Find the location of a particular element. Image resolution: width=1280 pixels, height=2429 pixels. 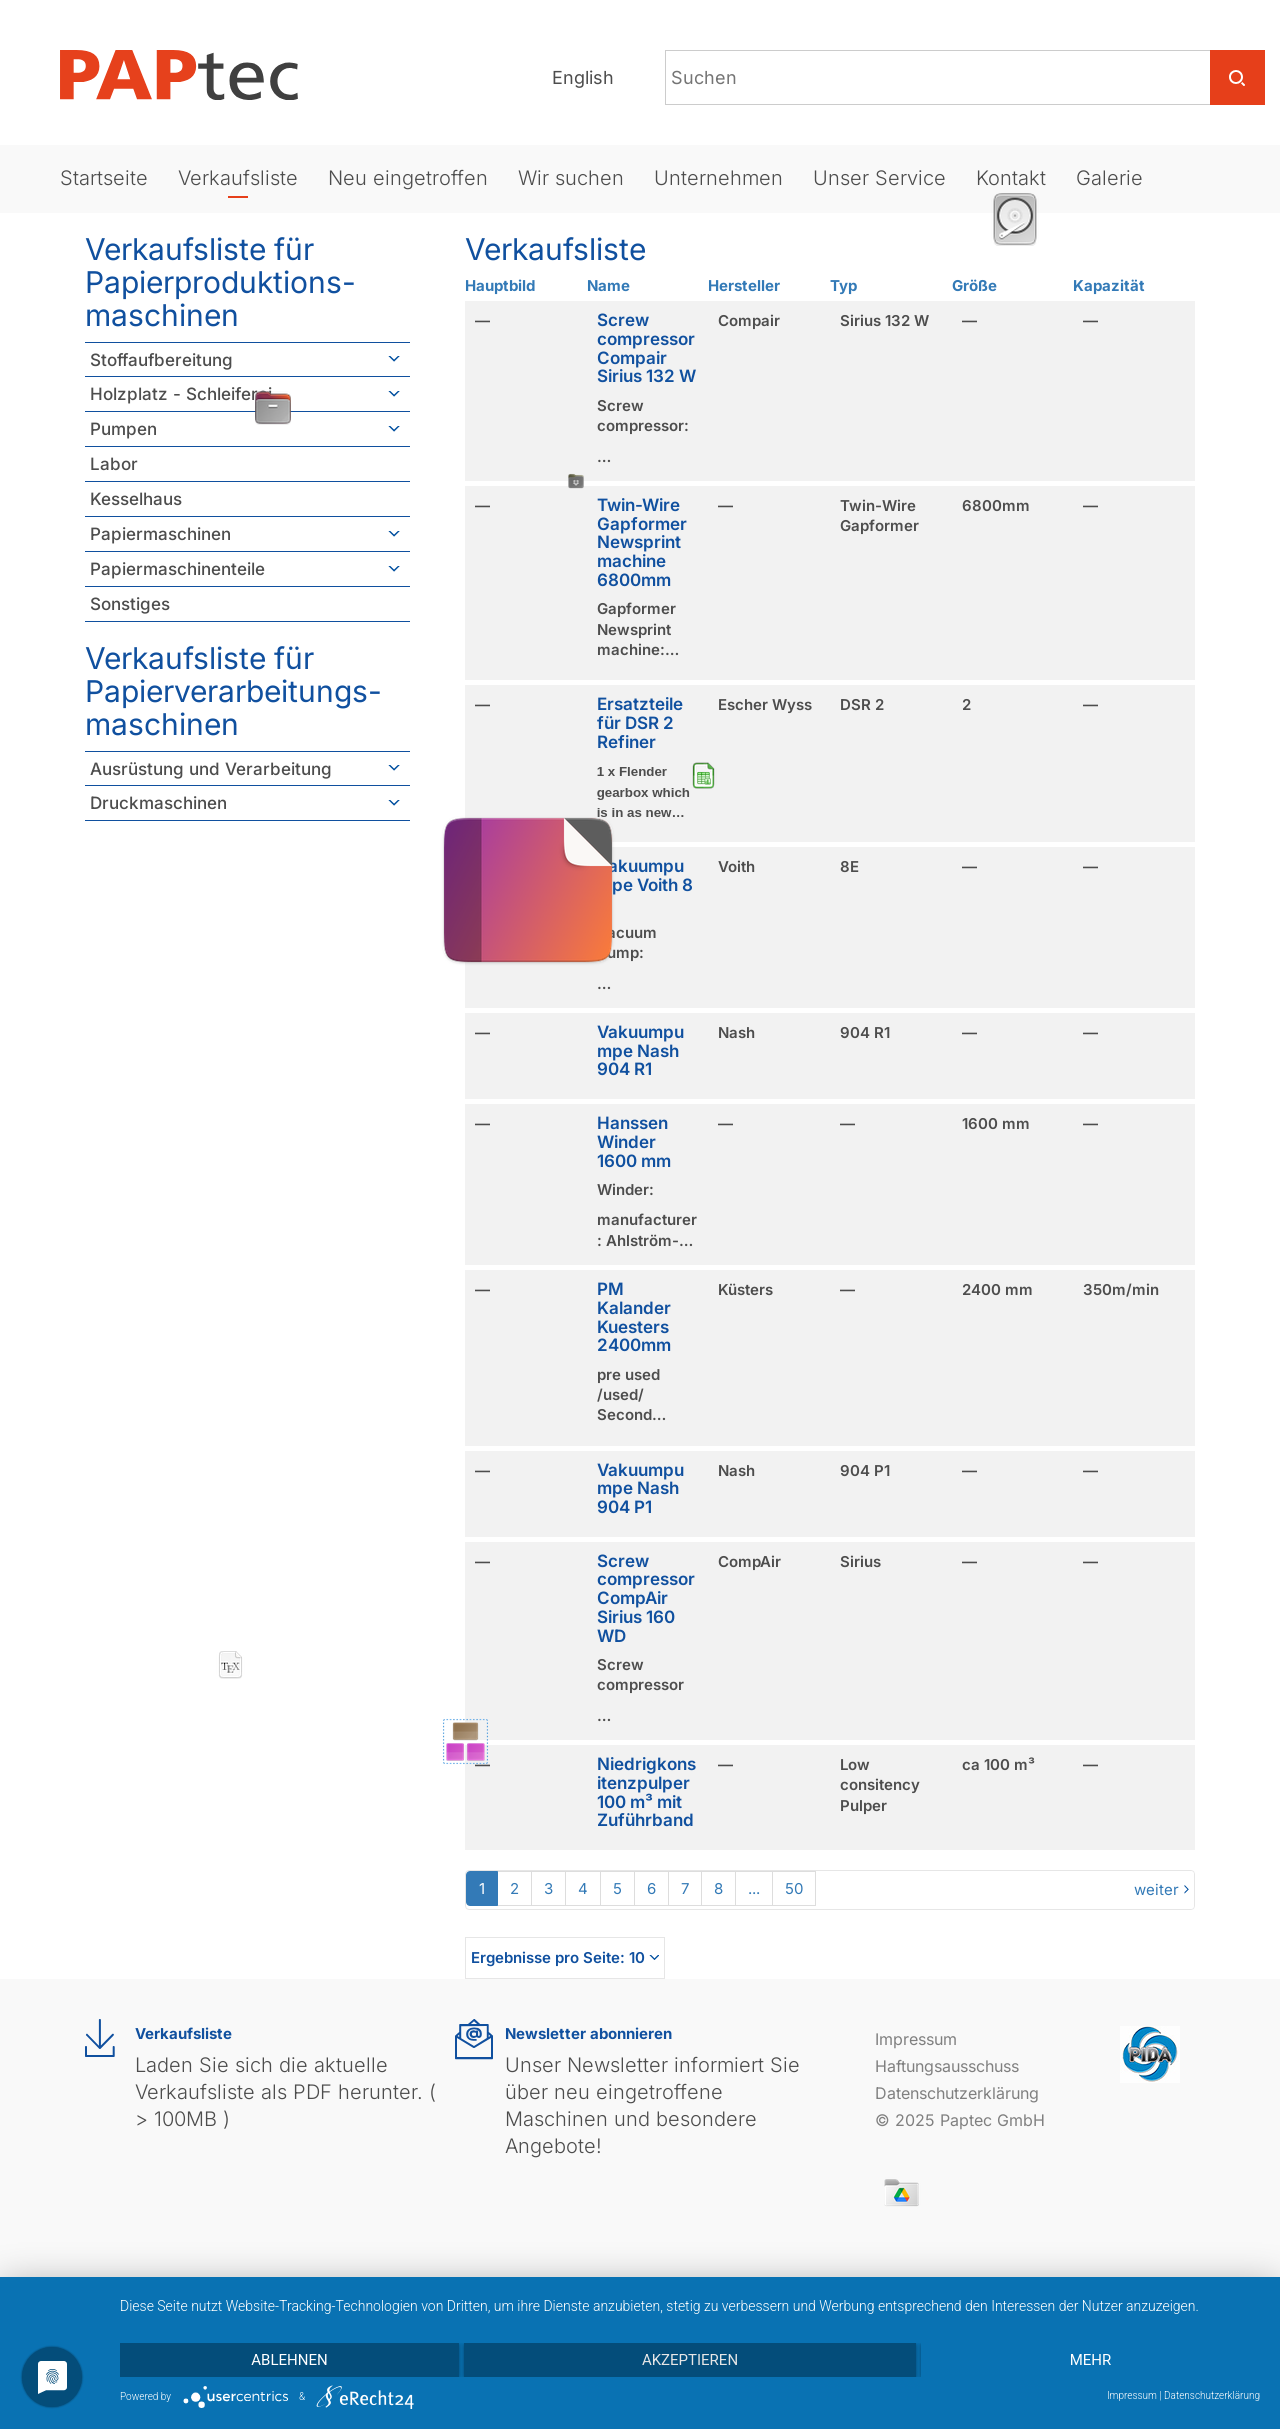

select all items in the current view is located at coordinates (465, 1741).